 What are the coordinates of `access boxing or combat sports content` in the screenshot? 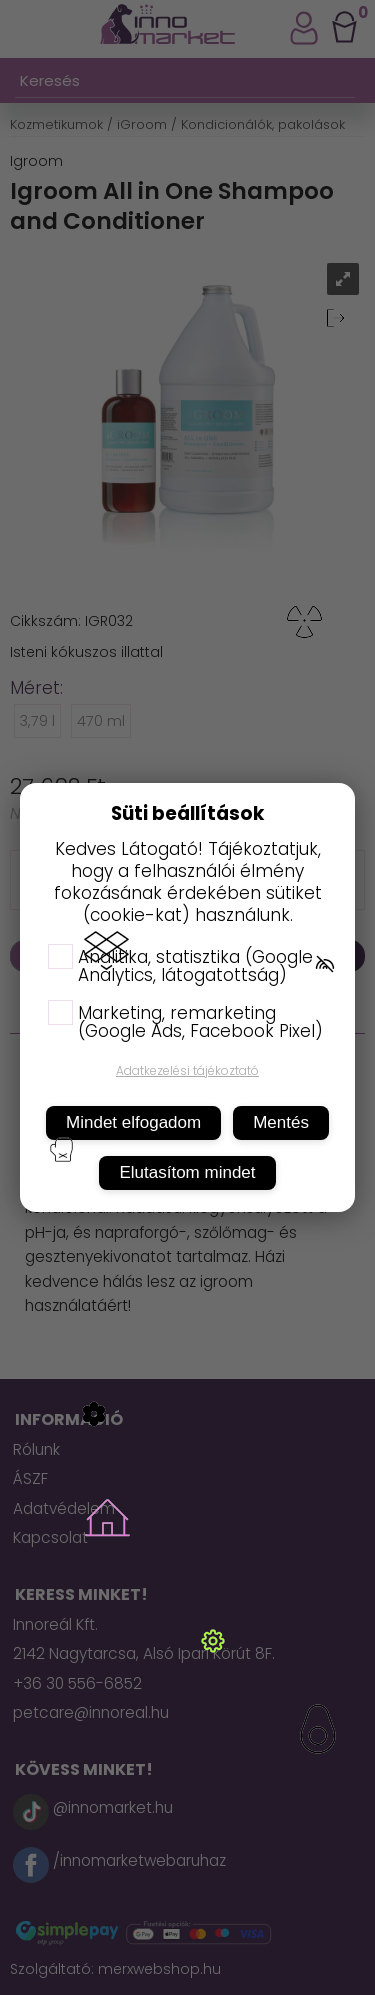 It's located at (62, 1150).